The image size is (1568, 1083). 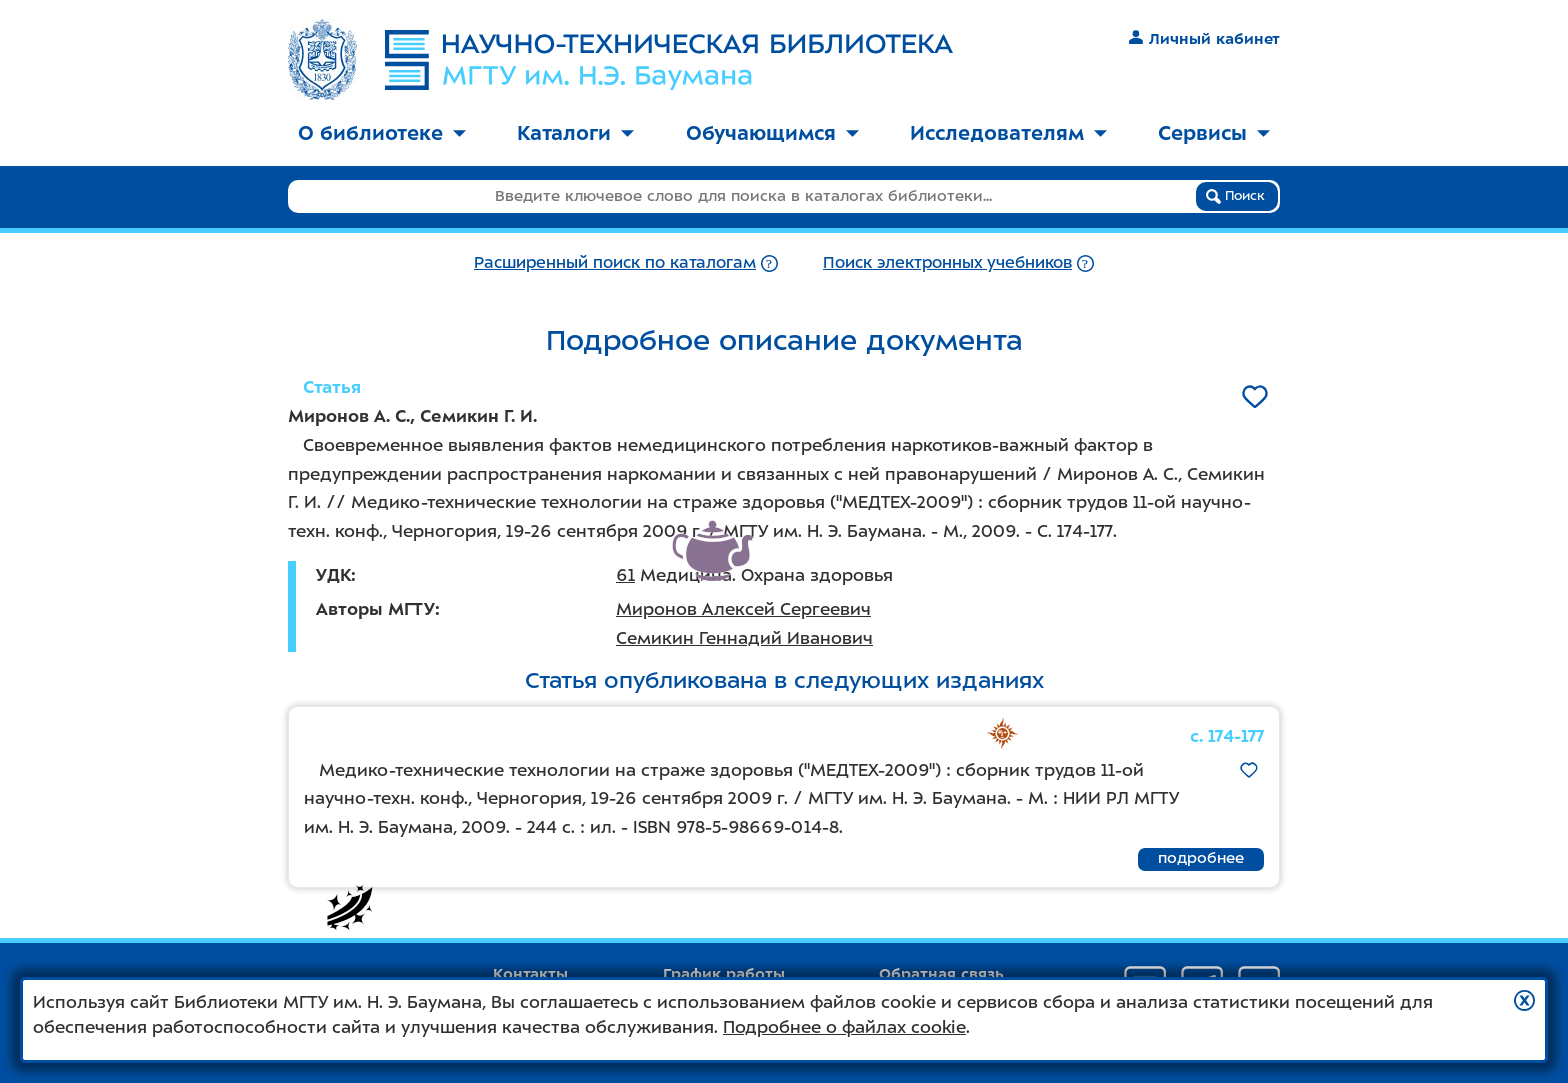 What do you see at coordinates (349, 907) in the screenshot?
I see `equip or select a magical sword weapon` at bounding box center [349, 907].